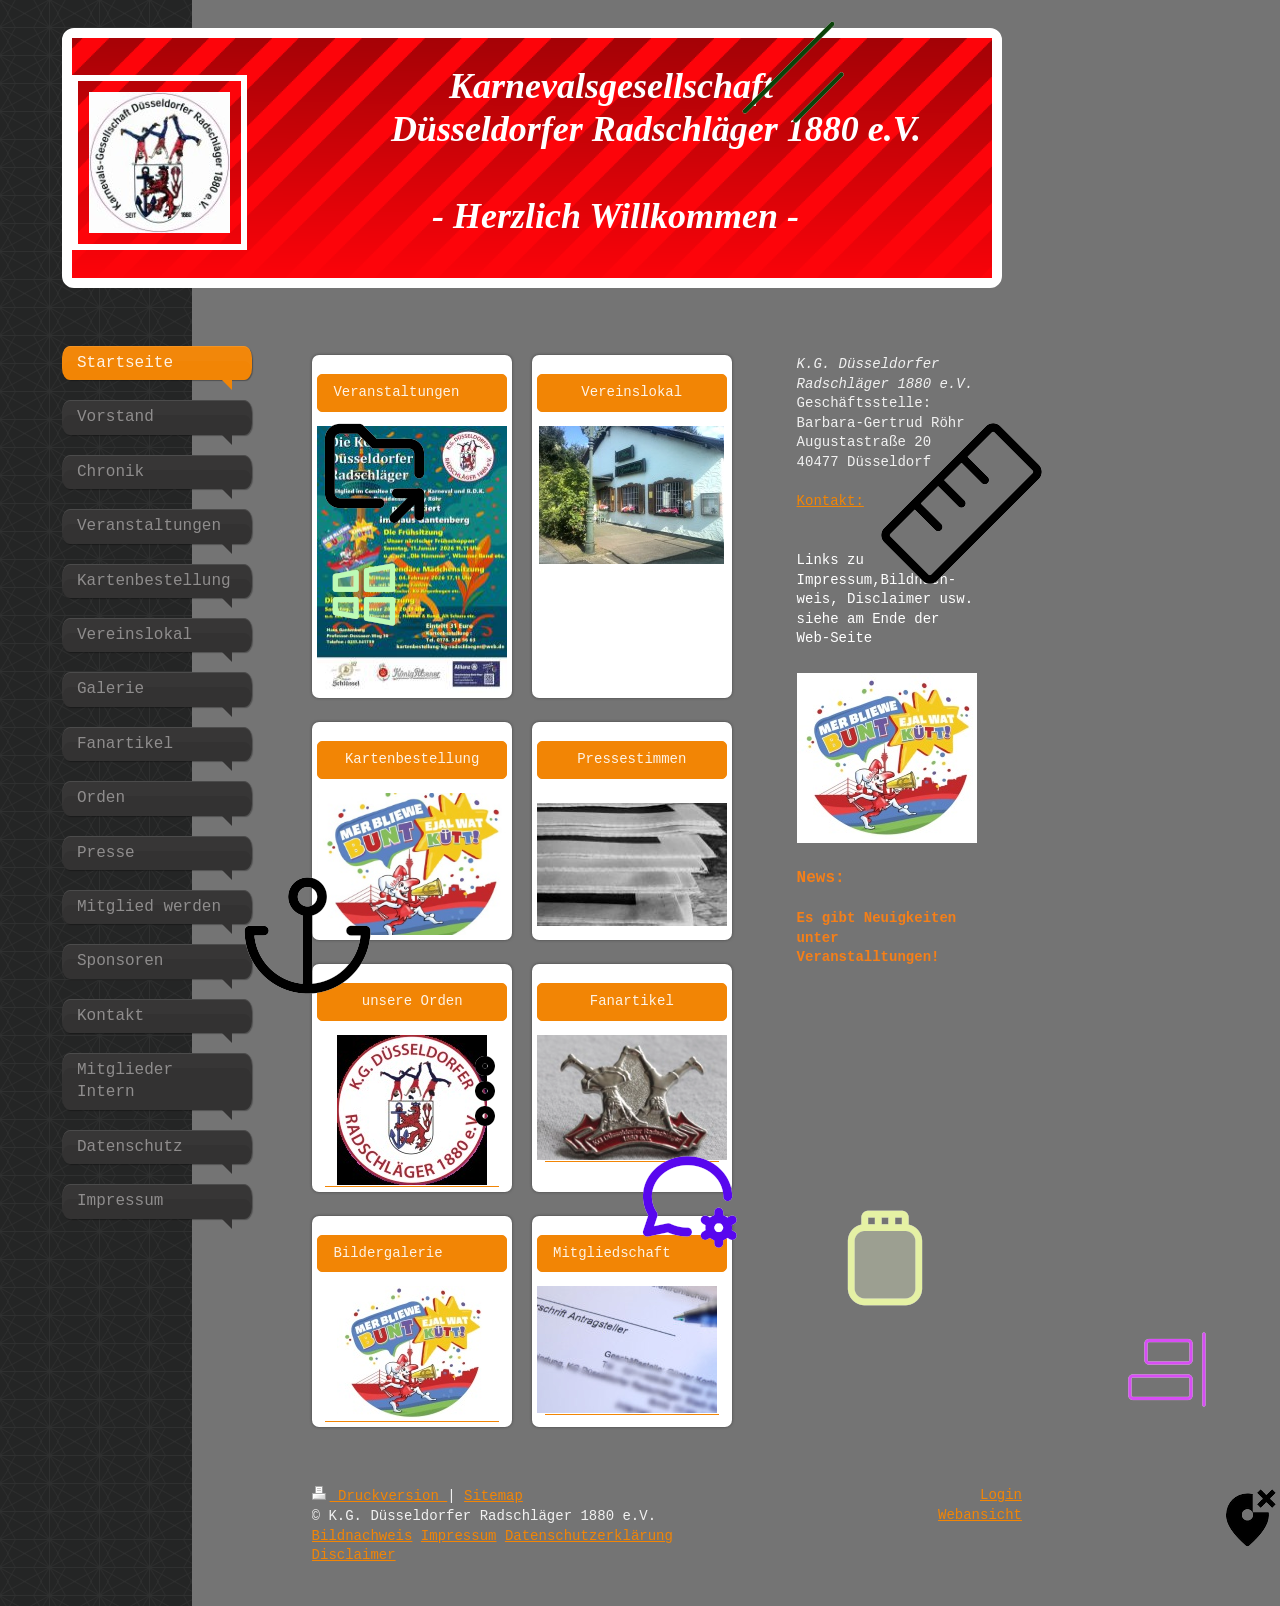  Describe the element at coordinates (961, 503) in the screenshot. I see `access measurement tools` at that location.